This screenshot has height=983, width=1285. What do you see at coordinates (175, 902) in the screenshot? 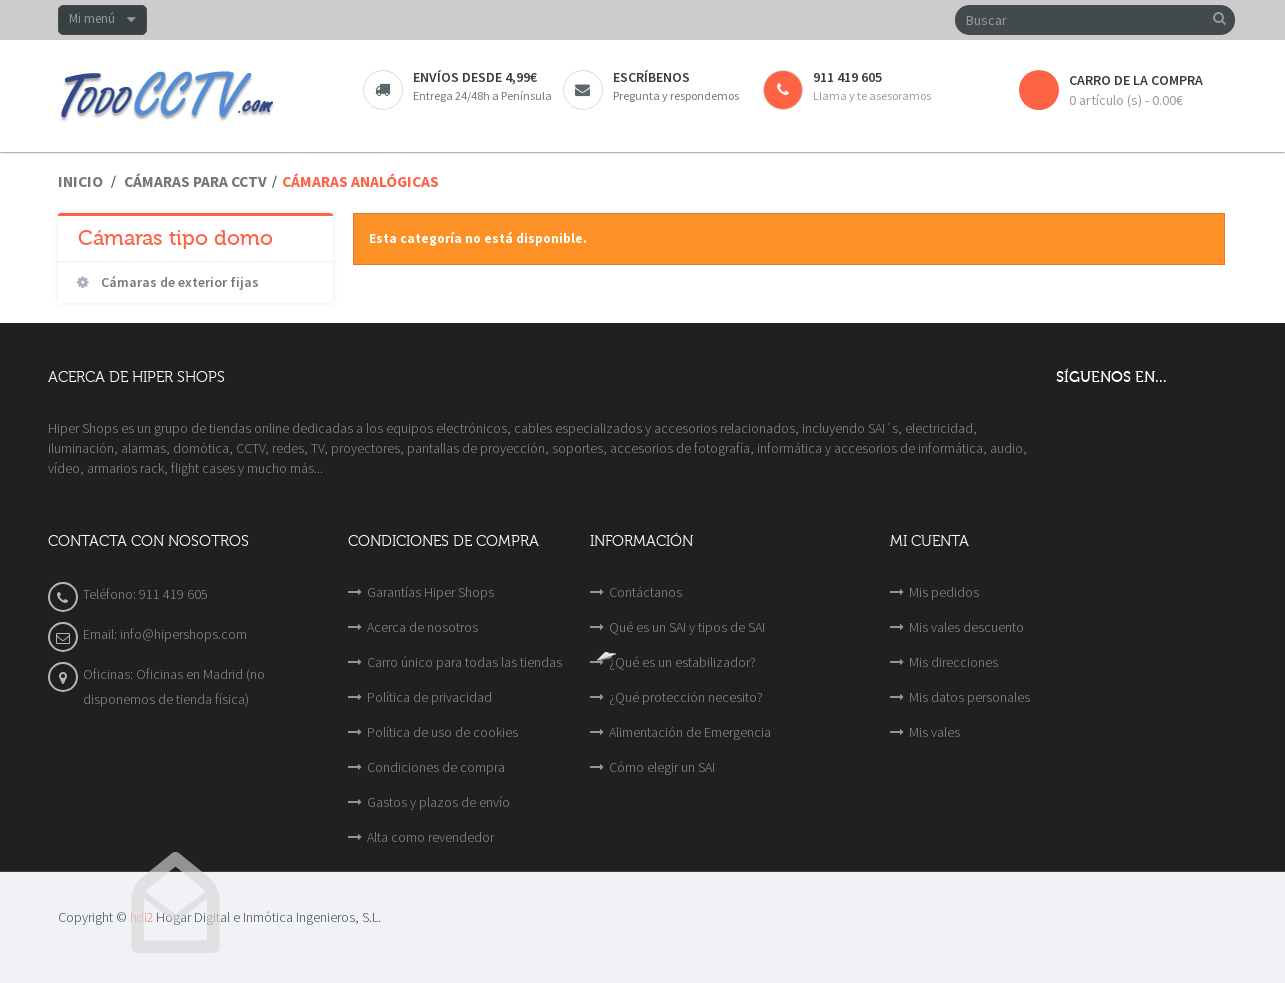
I see `indicates a message has been read` at bounding box center [175, 902].